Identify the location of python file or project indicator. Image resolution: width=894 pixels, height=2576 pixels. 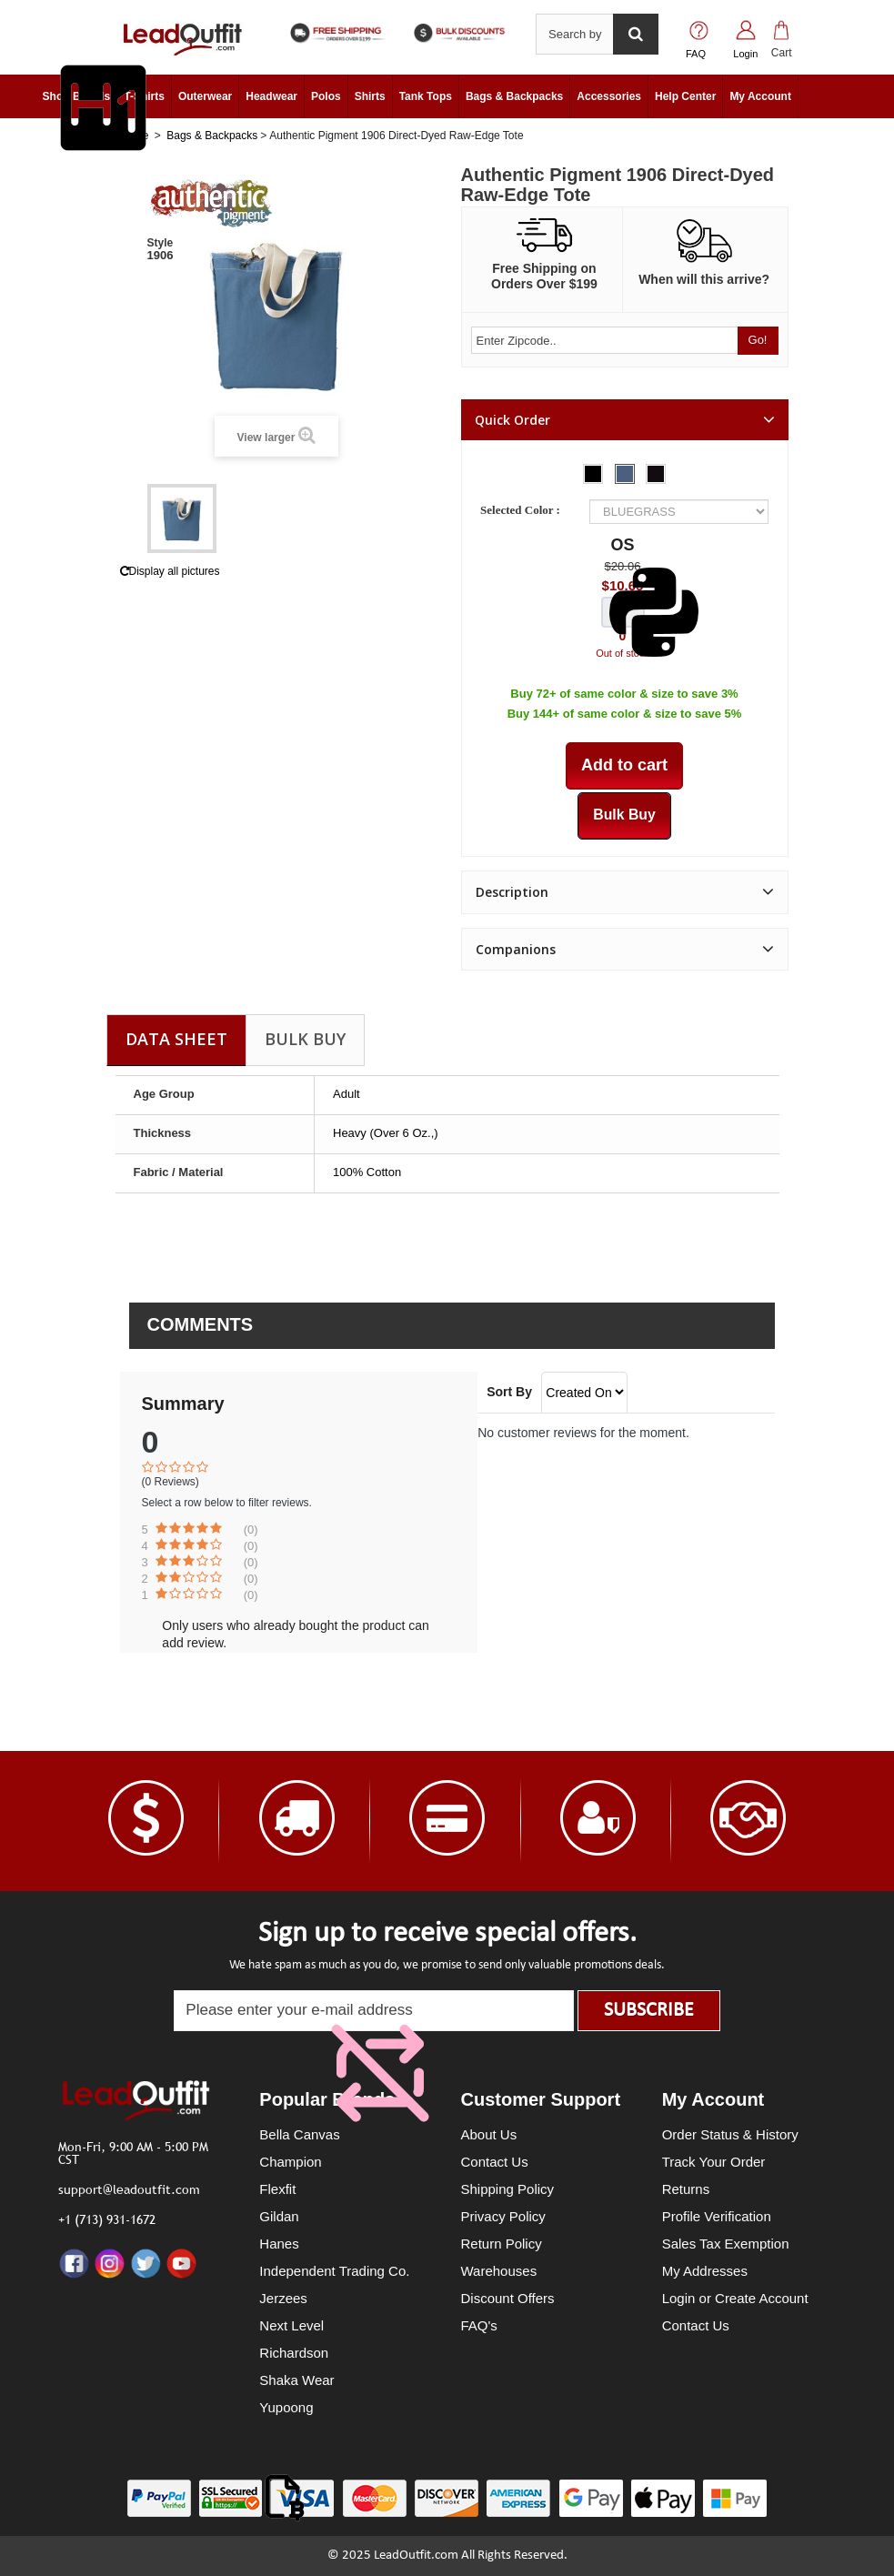
(654, 612).